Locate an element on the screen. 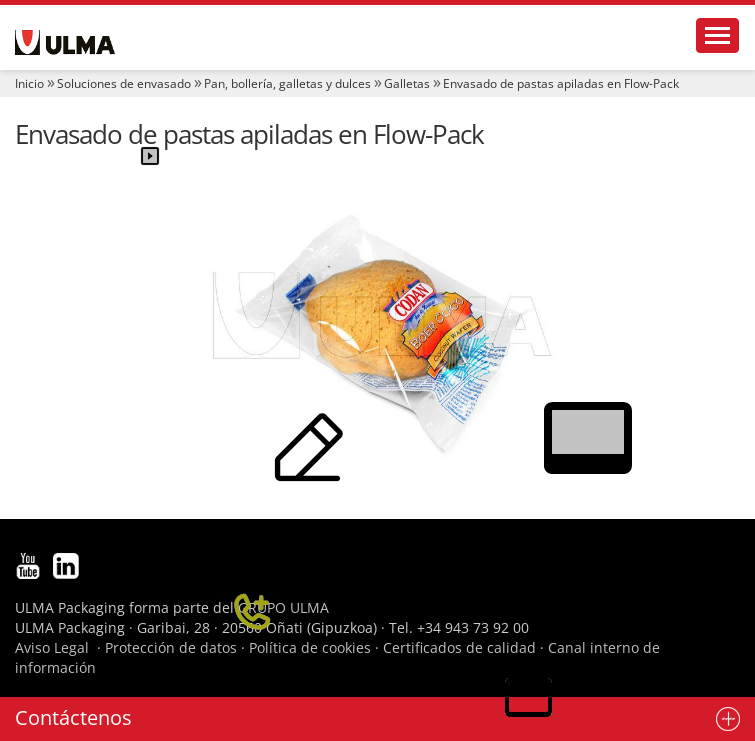 This screenshot has height=741, width=755. add a new contact is located at coordinates (253, 611).